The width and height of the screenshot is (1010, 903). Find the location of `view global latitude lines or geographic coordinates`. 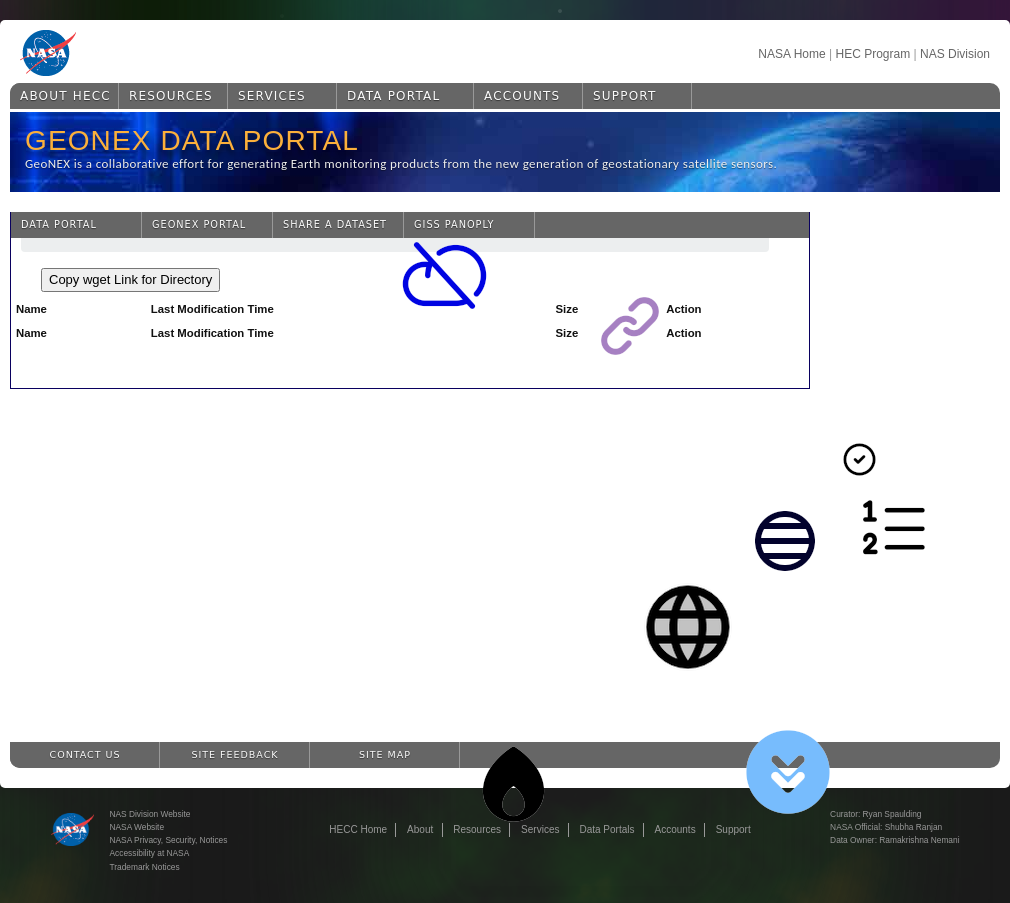

view global latitude lines or geographic coordinates is located at coordinates (785, 541).